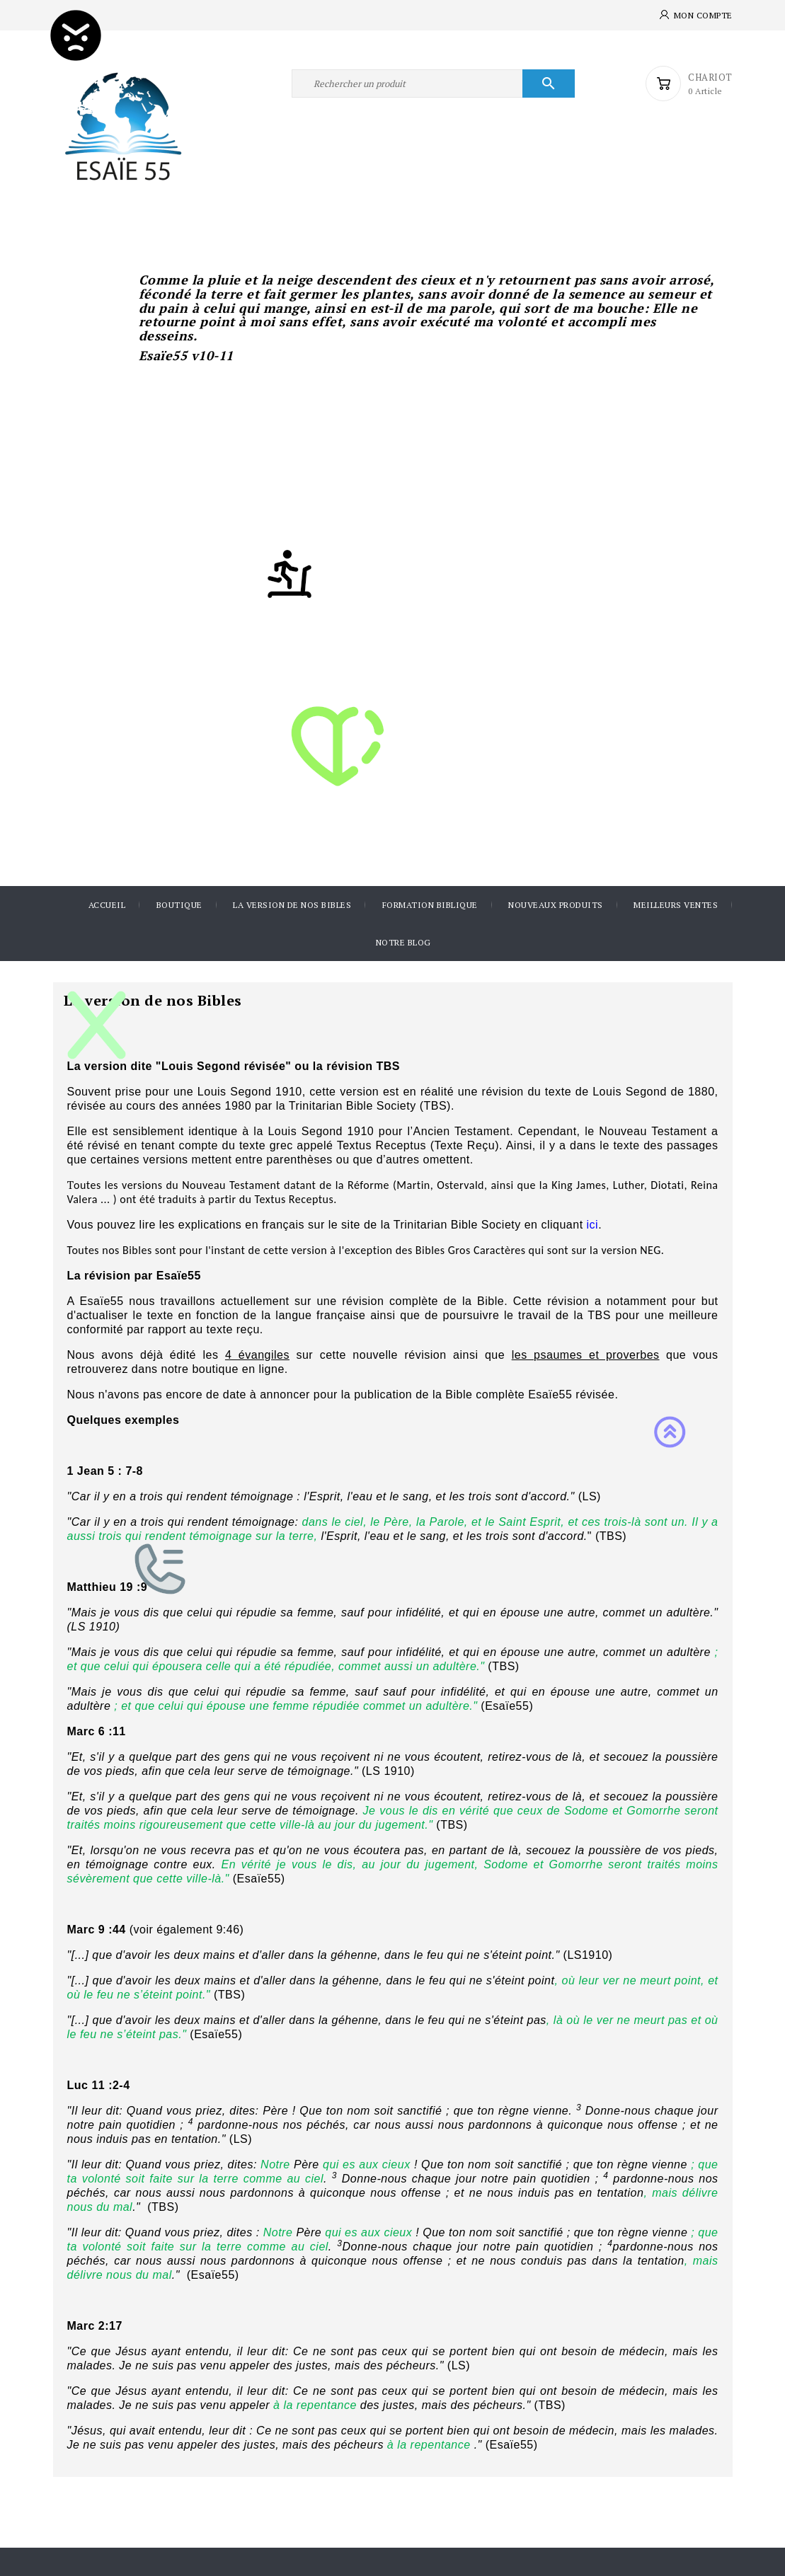  What do you see at coordinates (338, 743) in the screenshot?
I see `indicates partial like or favorite status` at bounding box center [338, 743].